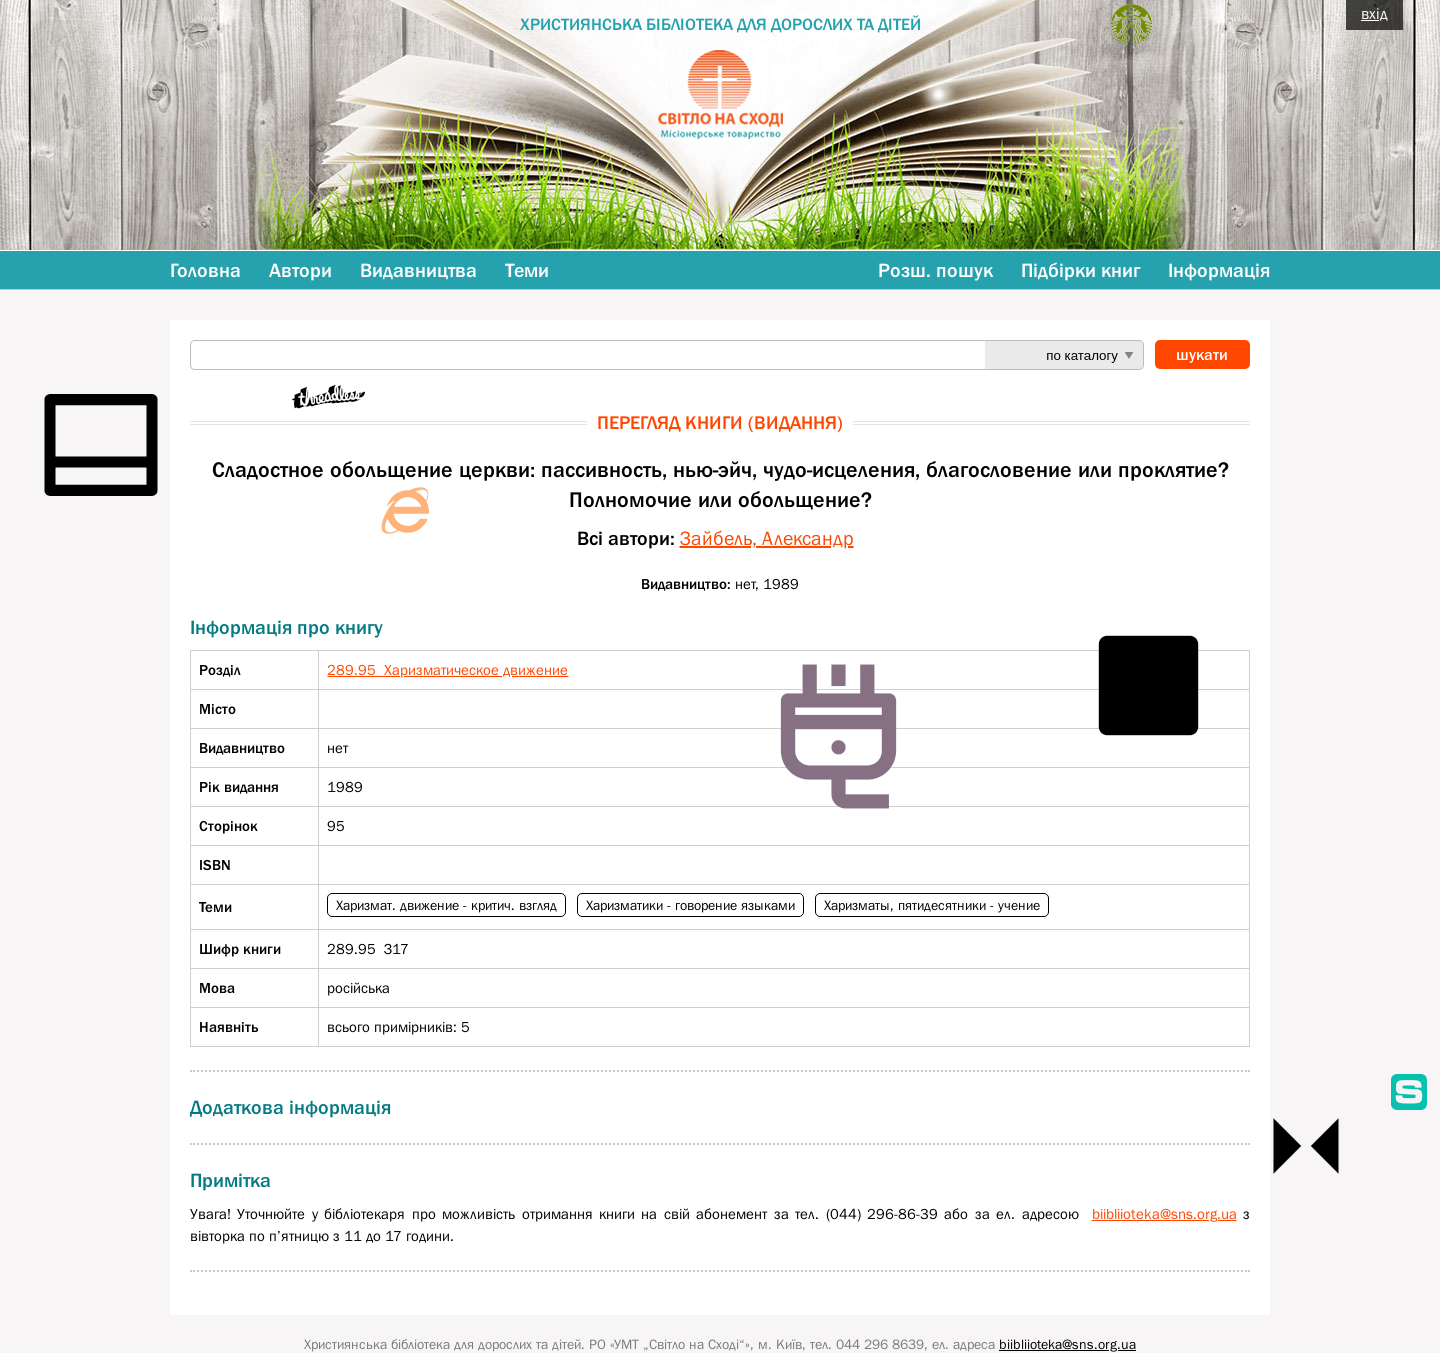 This screenshot has width=1440, height=1353. Describe the element at coordinates (1306, 1146) in the screenshot. I see `collapse or contract a panel horizontally` at that location.